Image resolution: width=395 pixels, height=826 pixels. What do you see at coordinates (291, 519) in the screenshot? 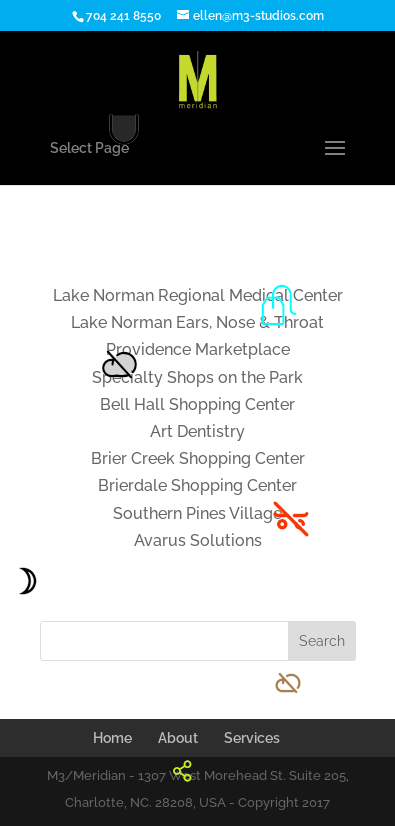
I see `skateboarding not allowed in this area` at bounding box center [291, 519].